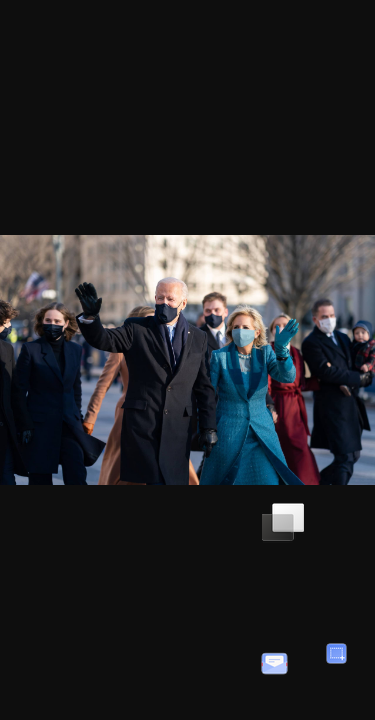 Image resolution: width=375 pixels, height=720 pixels. What do you see at coordinates (283, 523) in the screenshot?
I see `open task view to see all open windows` at bounding box center [283, 523].